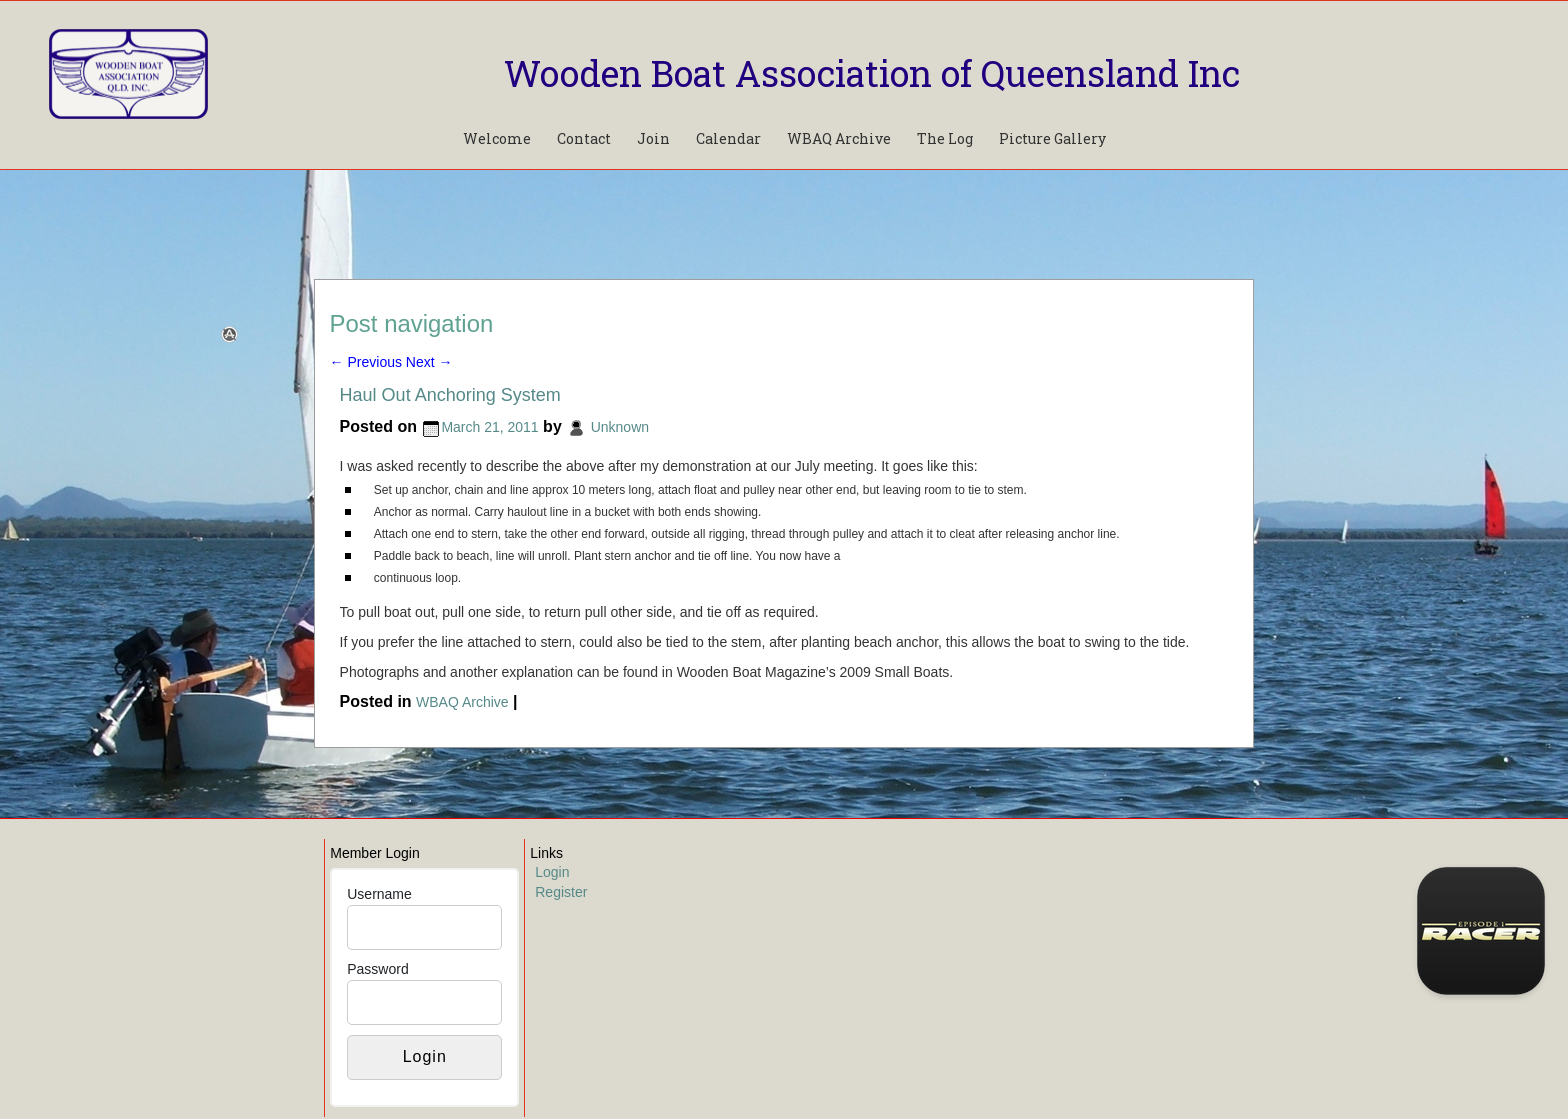 The height and width of the screenshot is (1119, 1568). Describe the element at coordinates (229, 334) in the screenshot. I see `open the software update manager` at that location.